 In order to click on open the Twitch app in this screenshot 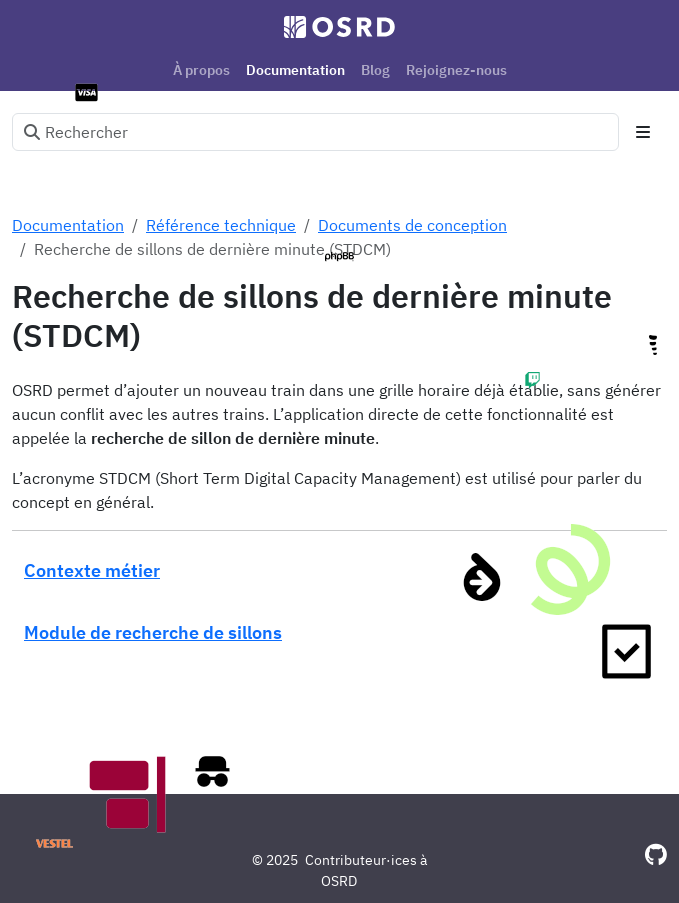, I will do `click(532, 380)`.